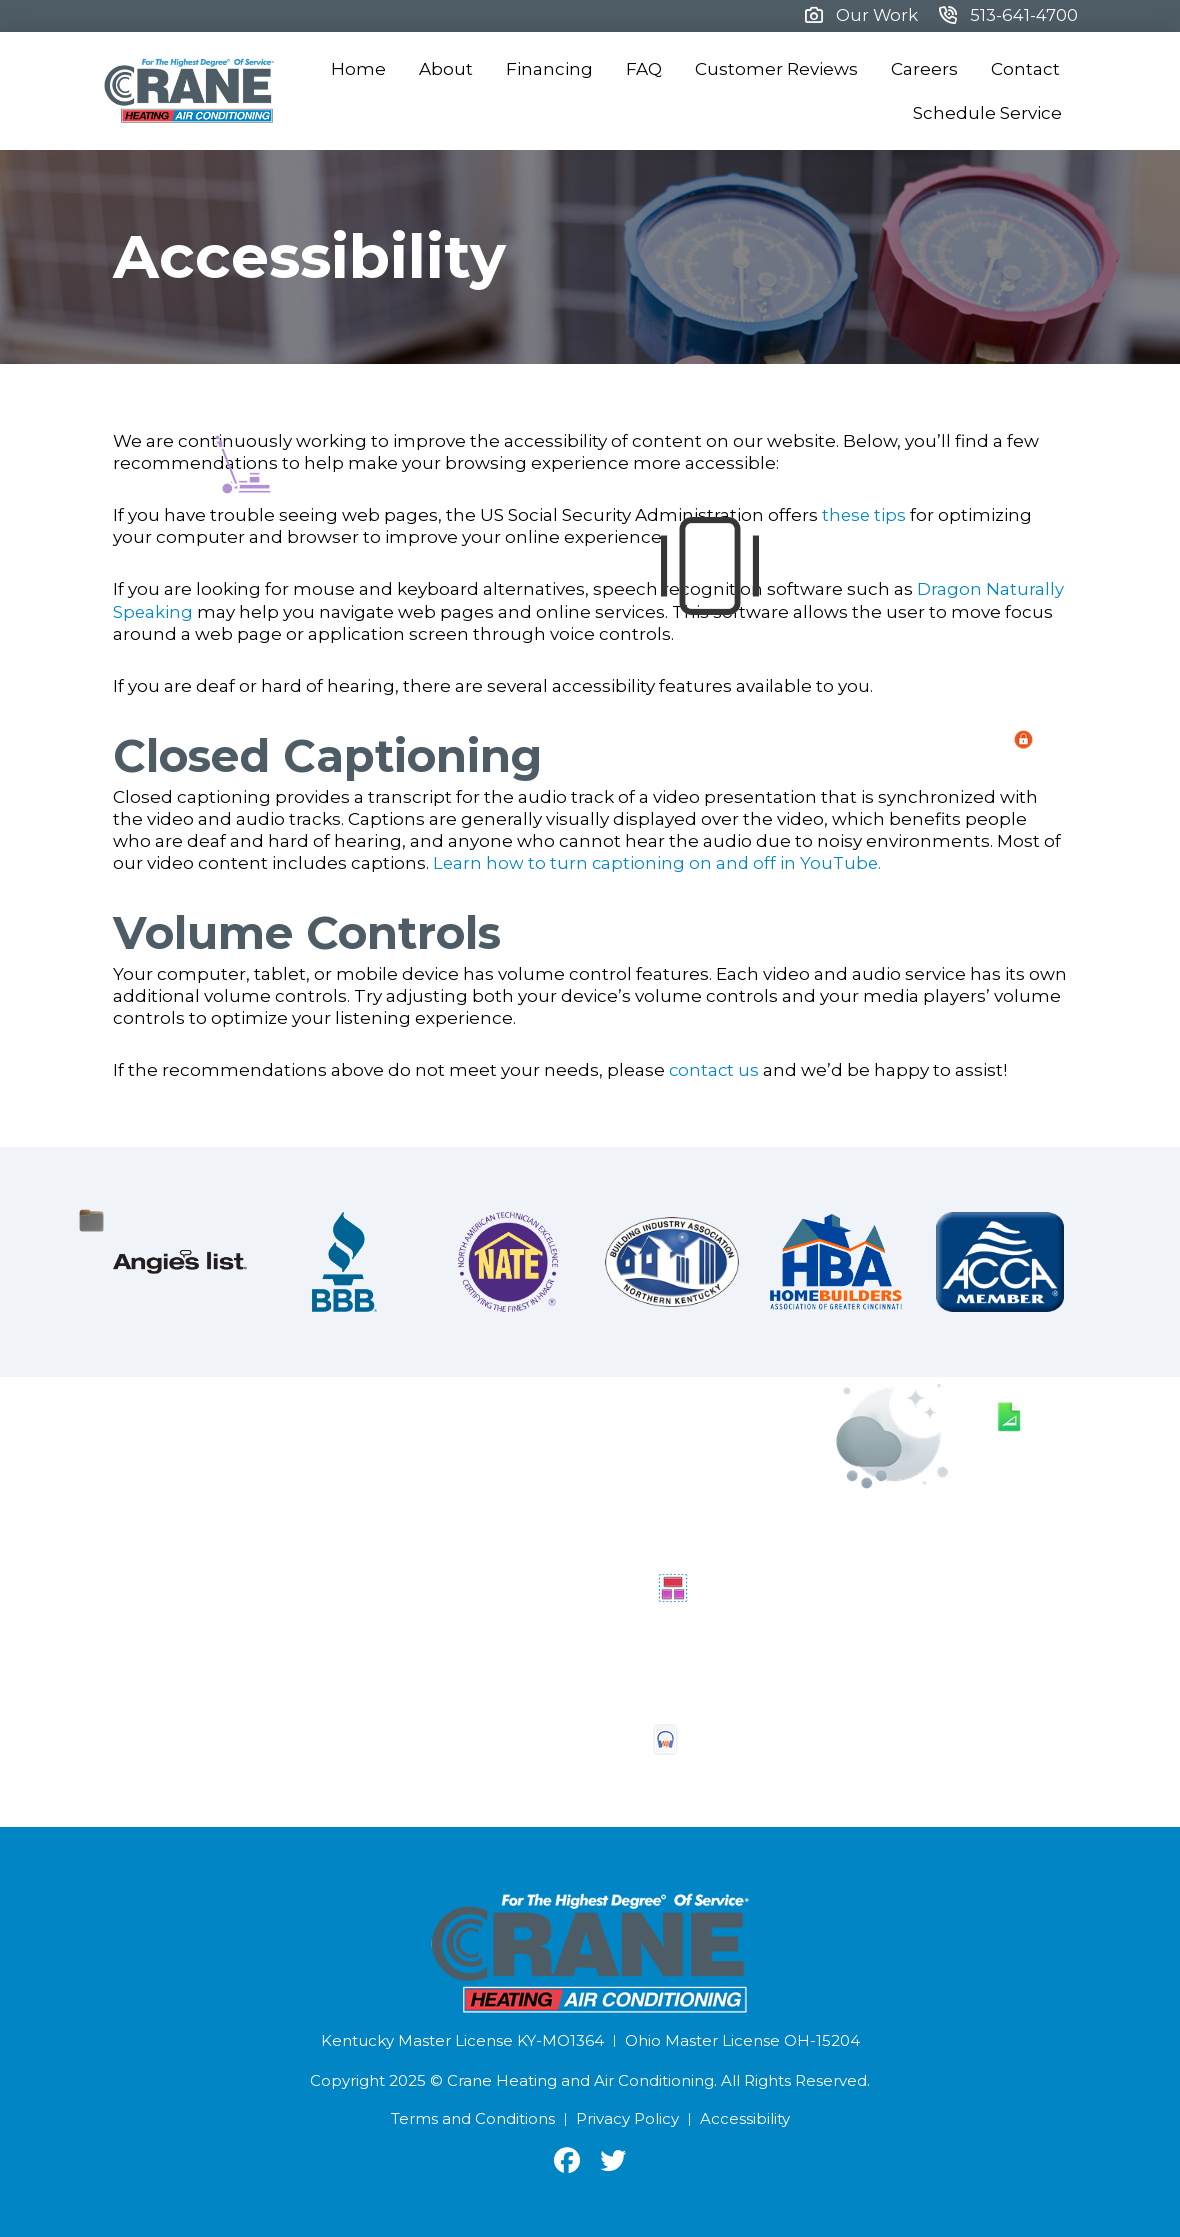 This screenshot has width=1180, height=2237. Describe the element at coordinates (91, 1220) in the screenshot. I see `open folder to view files` at that location.